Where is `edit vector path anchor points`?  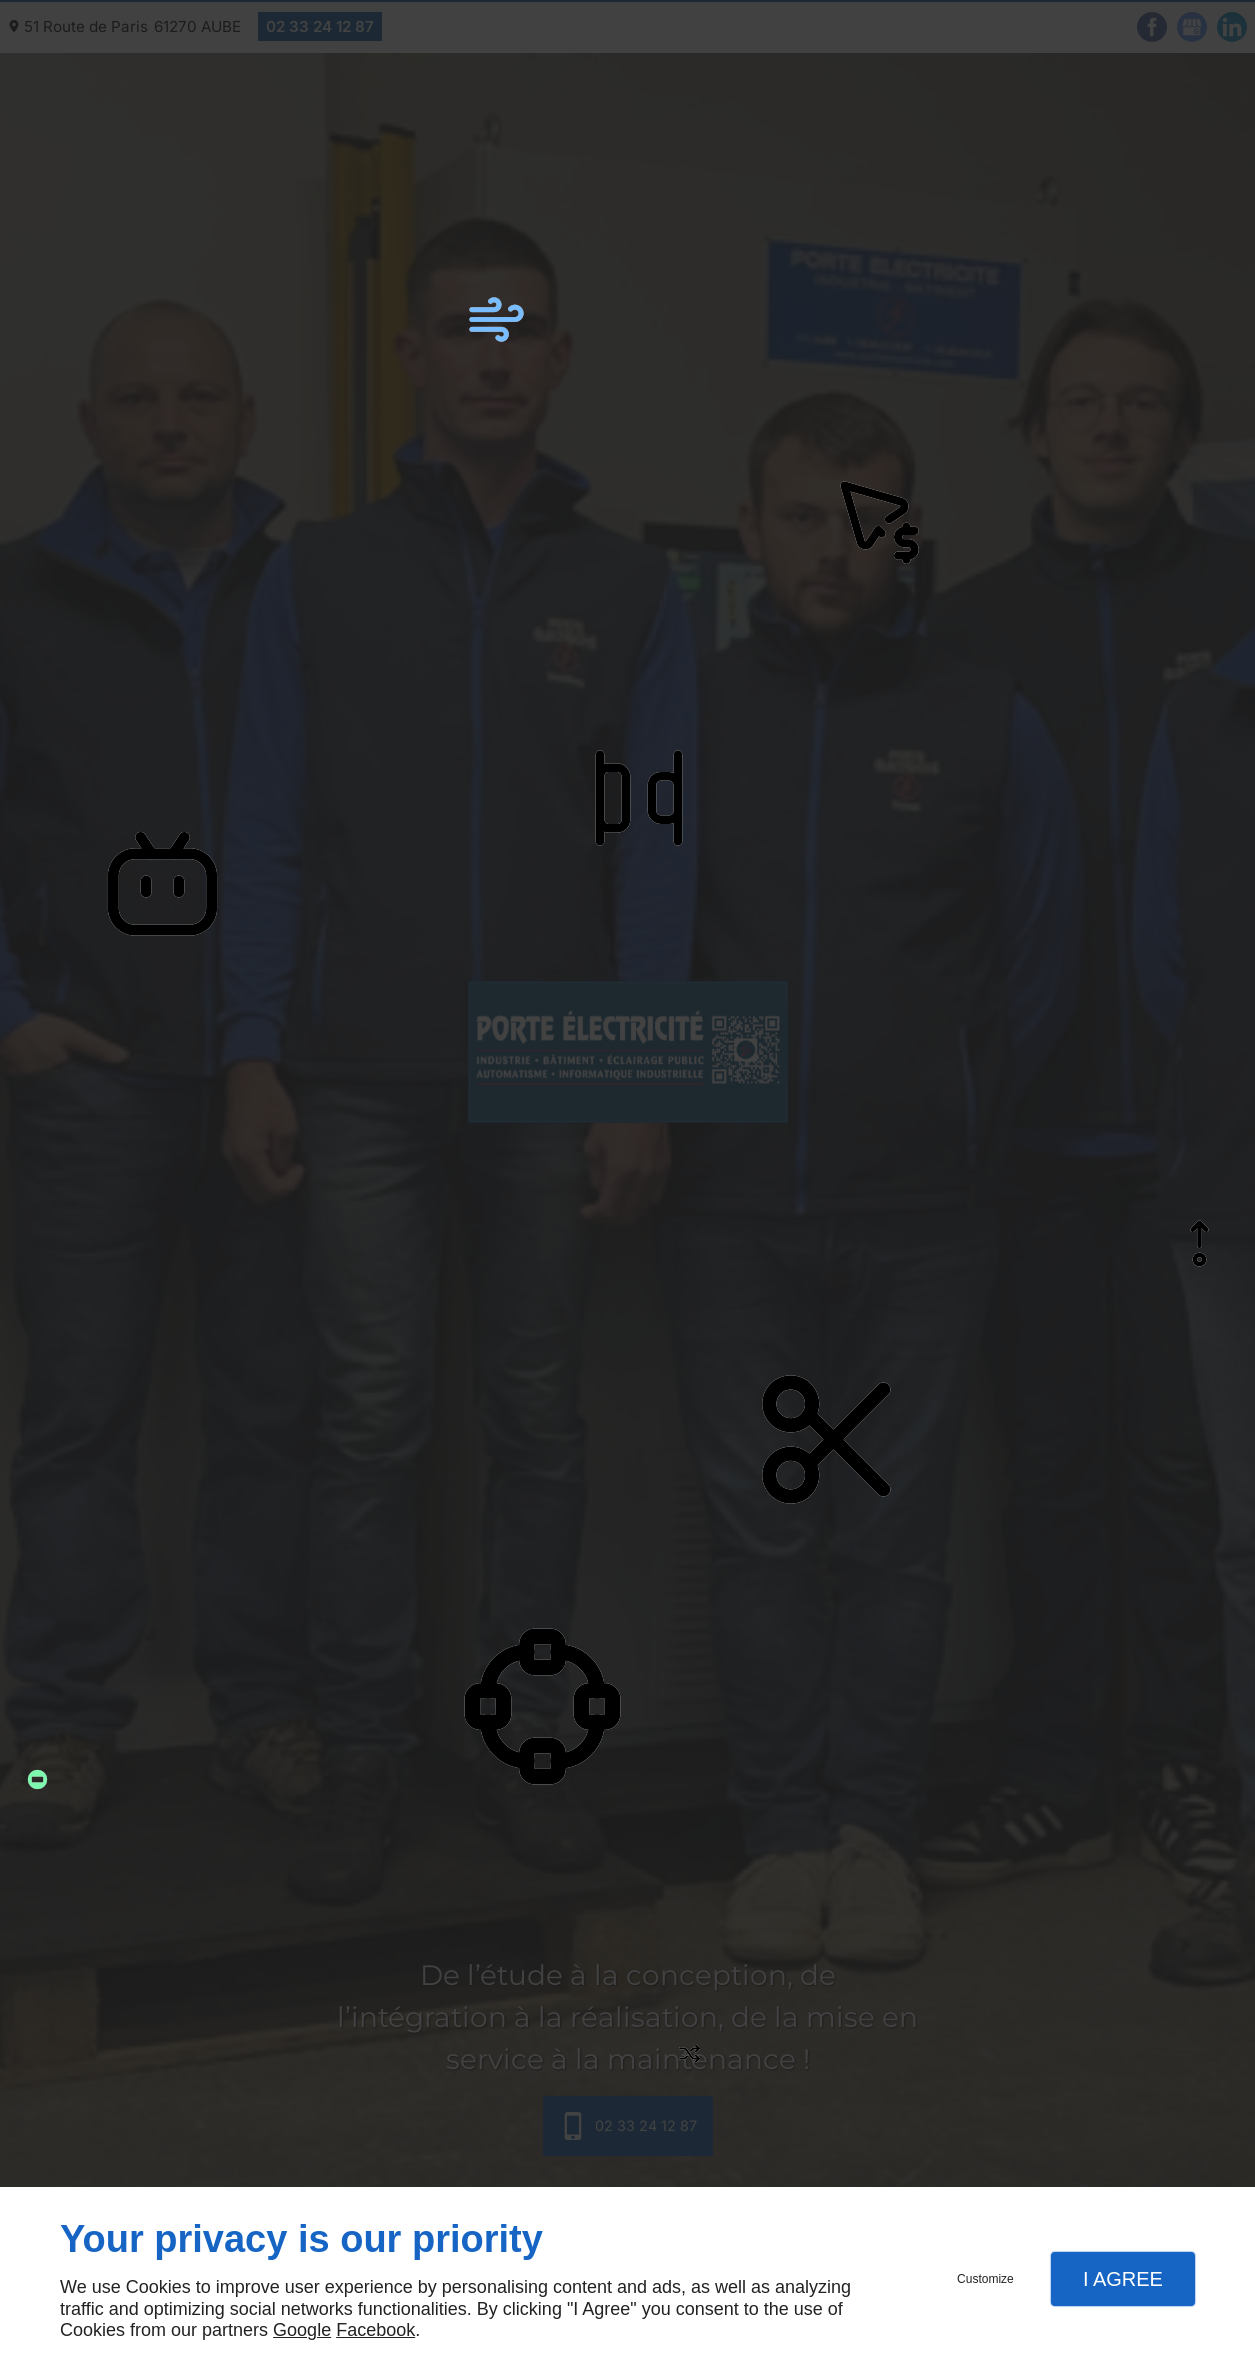
edit vector path anchor points is located at coordinates (542, 1706).